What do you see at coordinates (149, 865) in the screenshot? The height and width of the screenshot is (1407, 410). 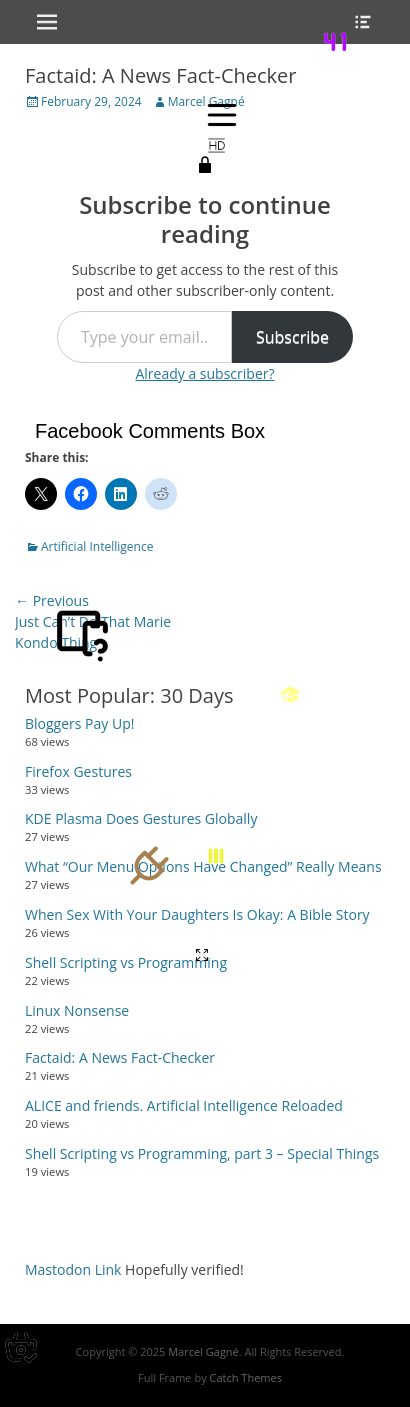 I see `connect to power source` at bounding box center [149, 865].